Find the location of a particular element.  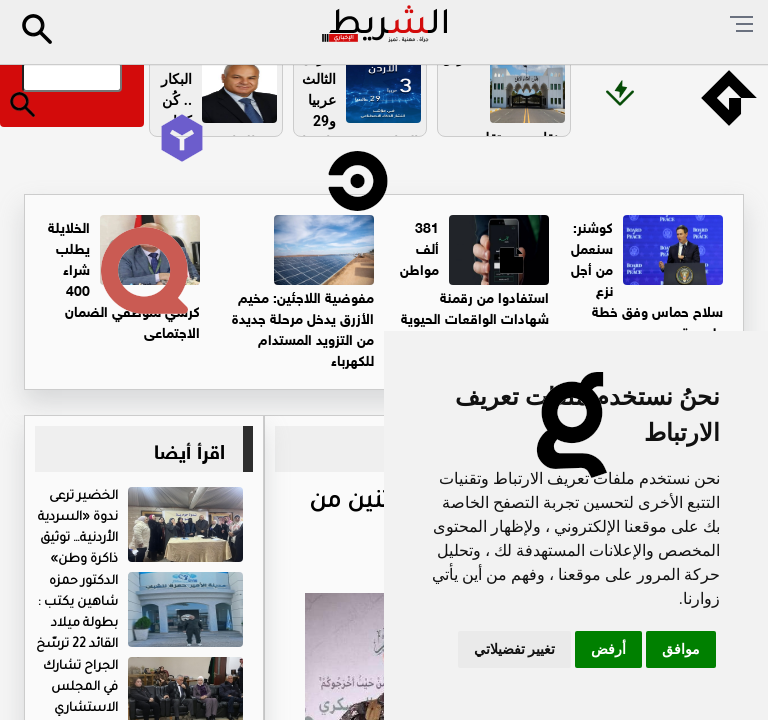

Unity game engine logo is located at coordinates (182, 138).